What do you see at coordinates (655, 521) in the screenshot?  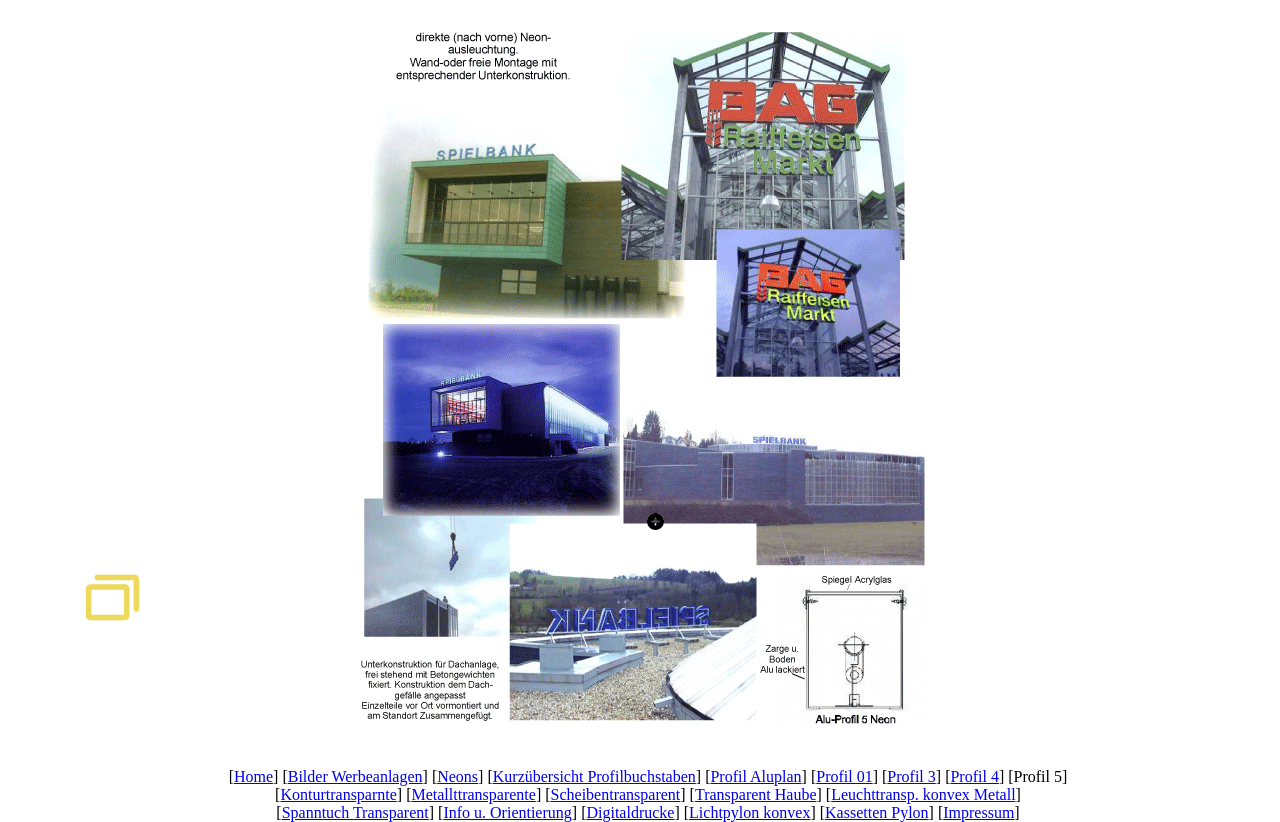 I see `add a new item` at bounding box center [655, 521].